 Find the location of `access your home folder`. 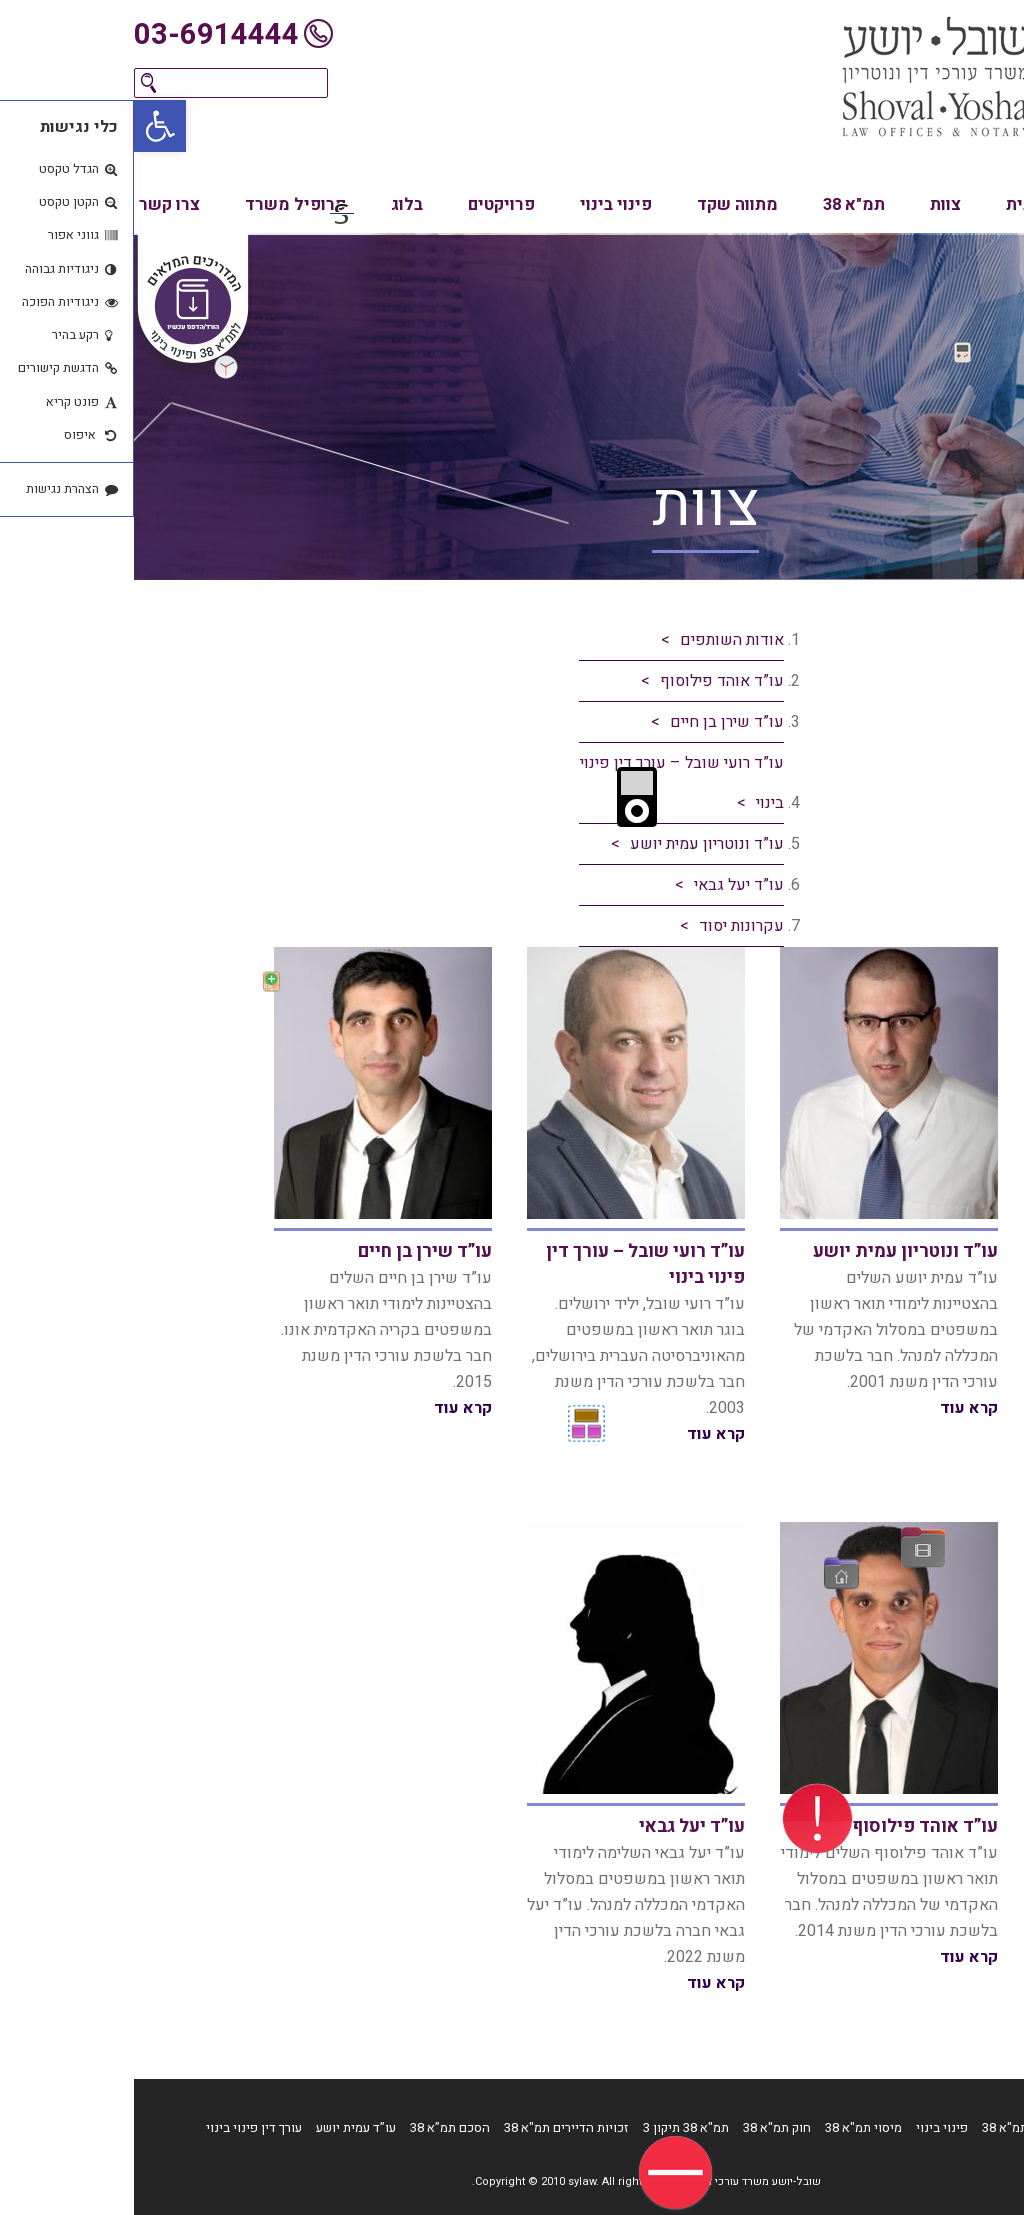

access your home folder is located at coordinates (841, 1572).